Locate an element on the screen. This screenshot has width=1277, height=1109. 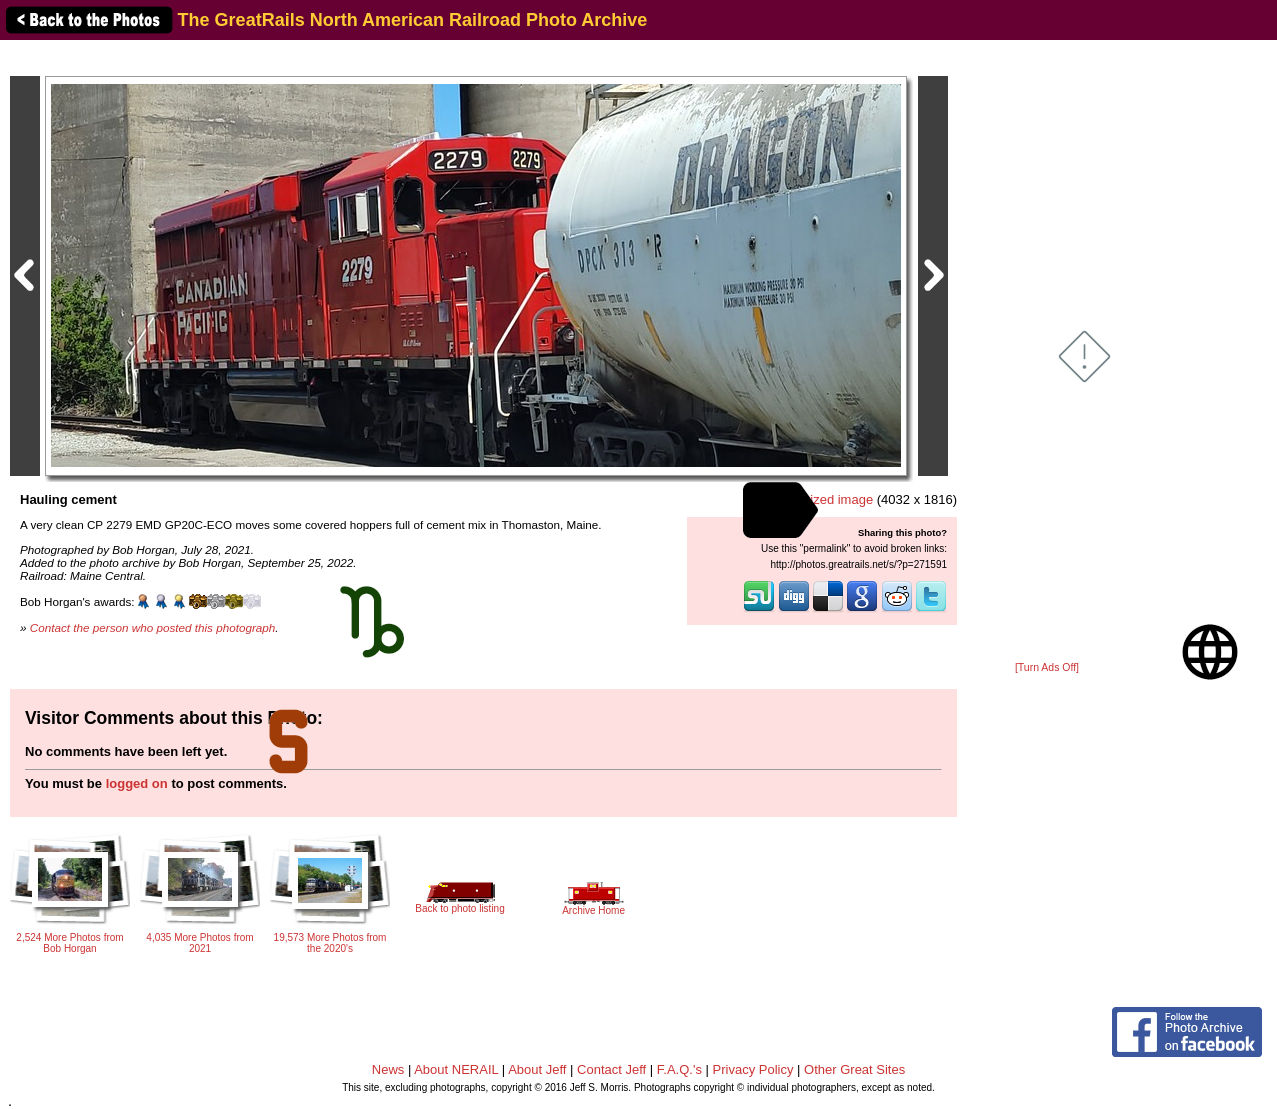
switch to global or worldwide view is located at coordinates (1210, 652).